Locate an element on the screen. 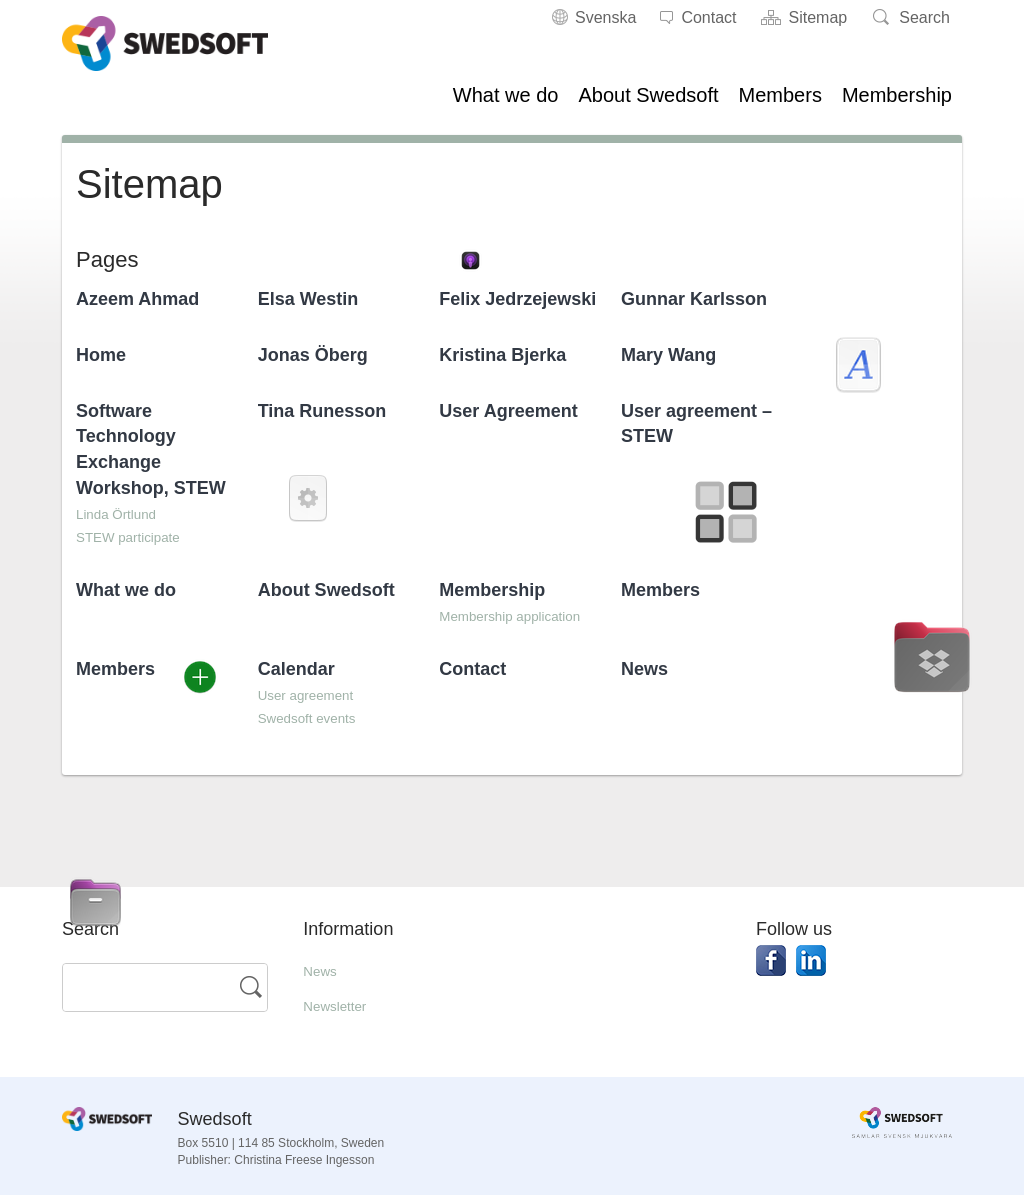 This screenshot has width=1024, height=1195. open the podcasts app is located at coordinates (470, 260).